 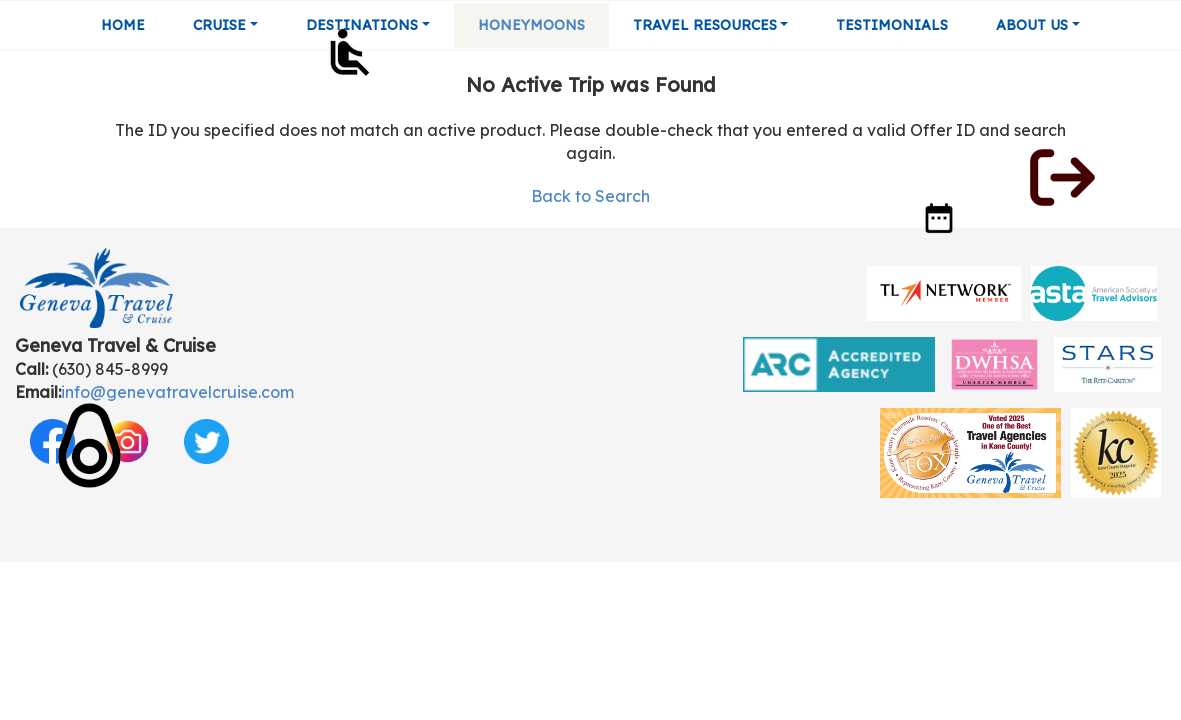 I want to click on select a date range, so click(x=939, y=218).